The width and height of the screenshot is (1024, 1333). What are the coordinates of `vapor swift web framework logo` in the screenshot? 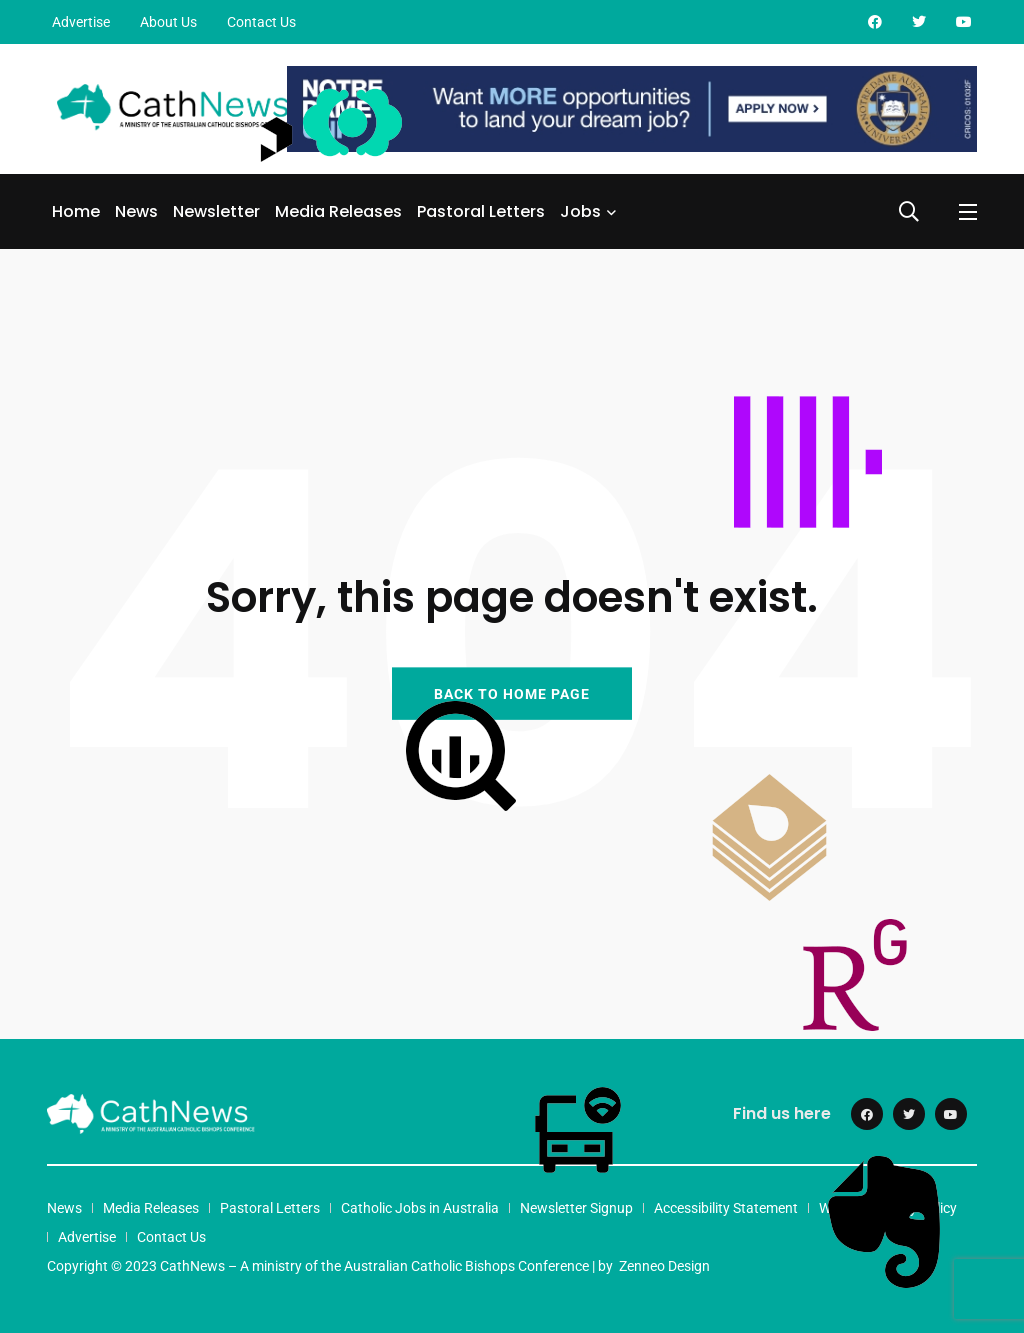 It's located at (769, 837).